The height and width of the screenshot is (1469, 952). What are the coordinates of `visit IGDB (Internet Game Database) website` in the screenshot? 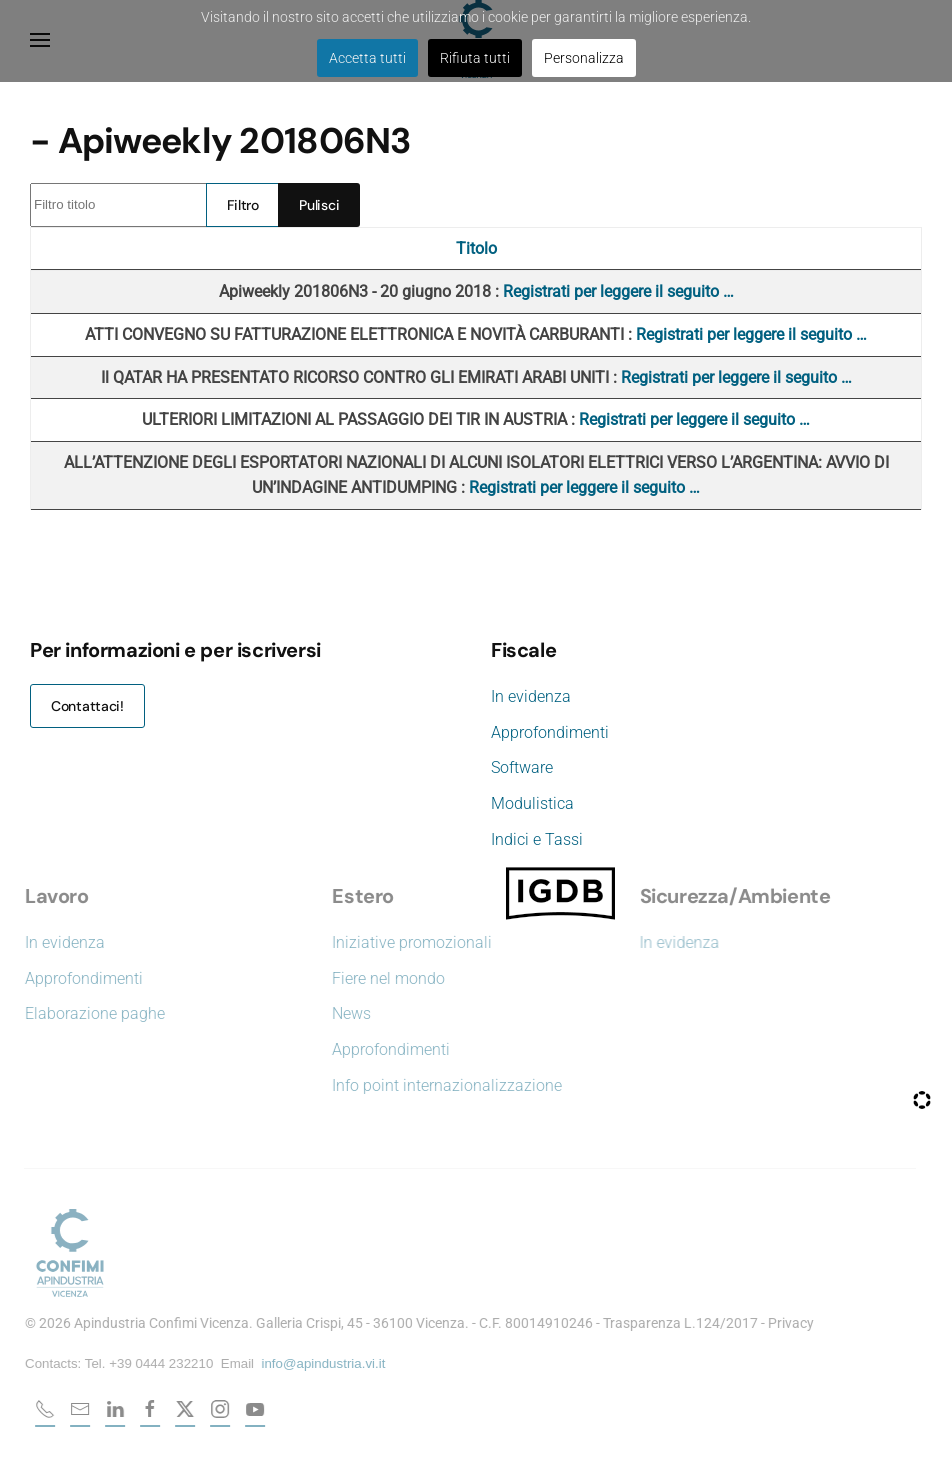 It's located at (560, 893).